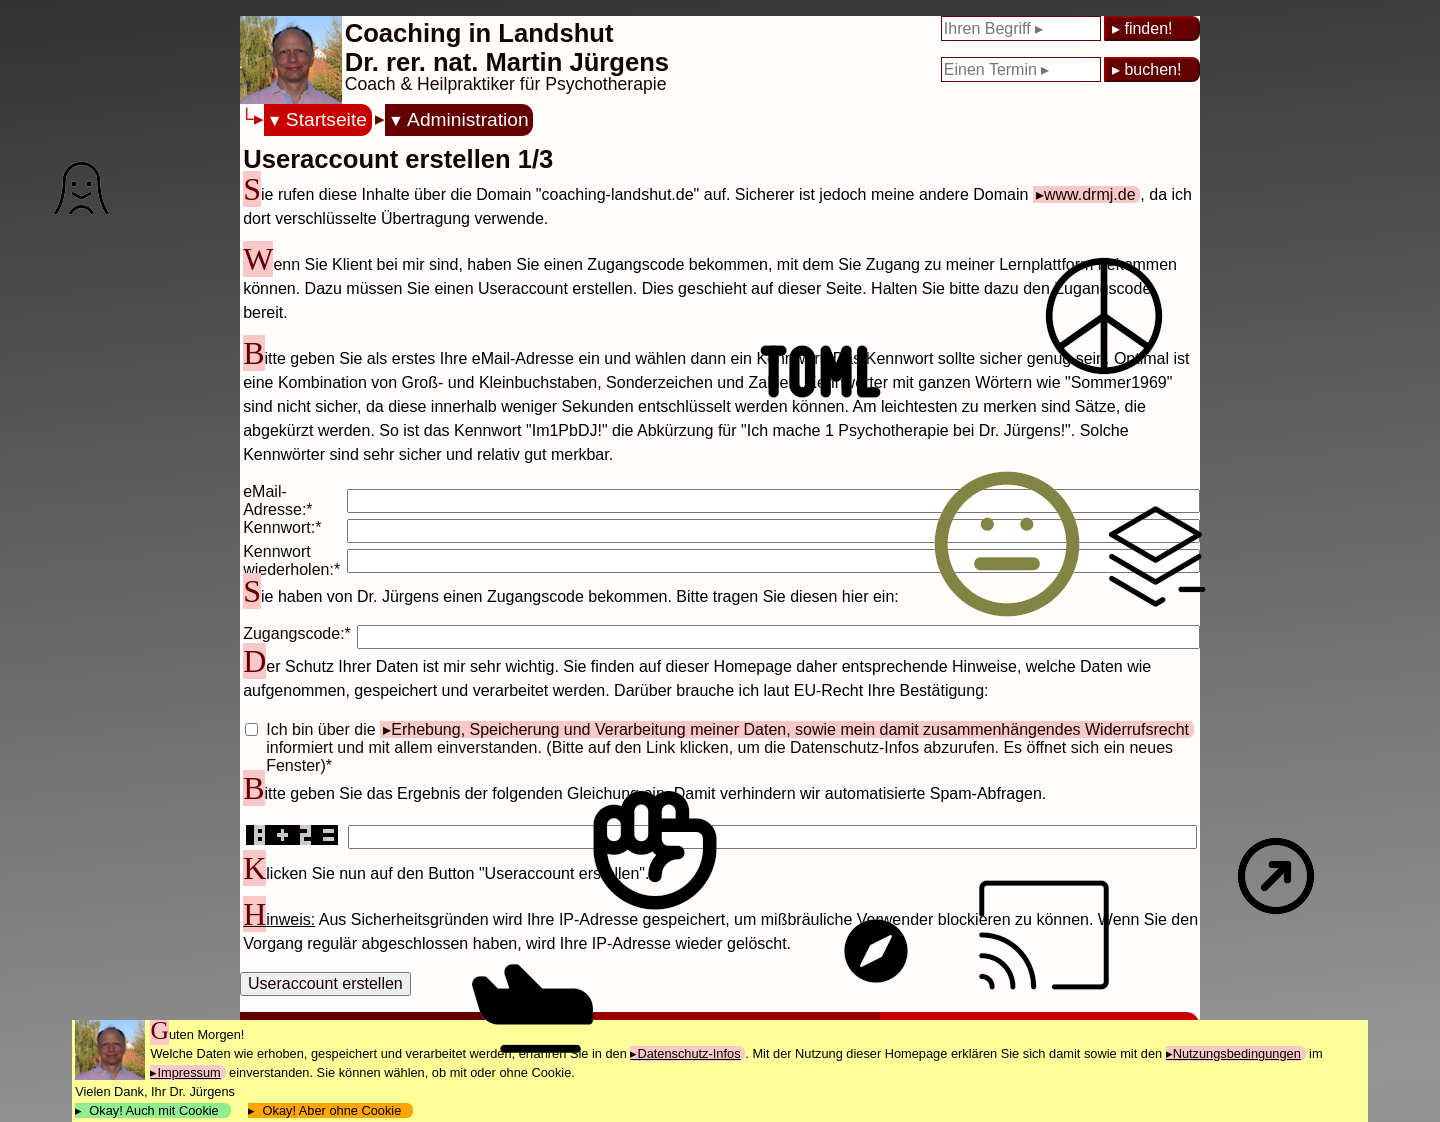 Image resolution: width=1440 pixels, height=1122 pixels. What do you see at coordinates (655, 848) in the screenshot?
I see `indicates solidarity or support action` at bounding box center [655, 848].